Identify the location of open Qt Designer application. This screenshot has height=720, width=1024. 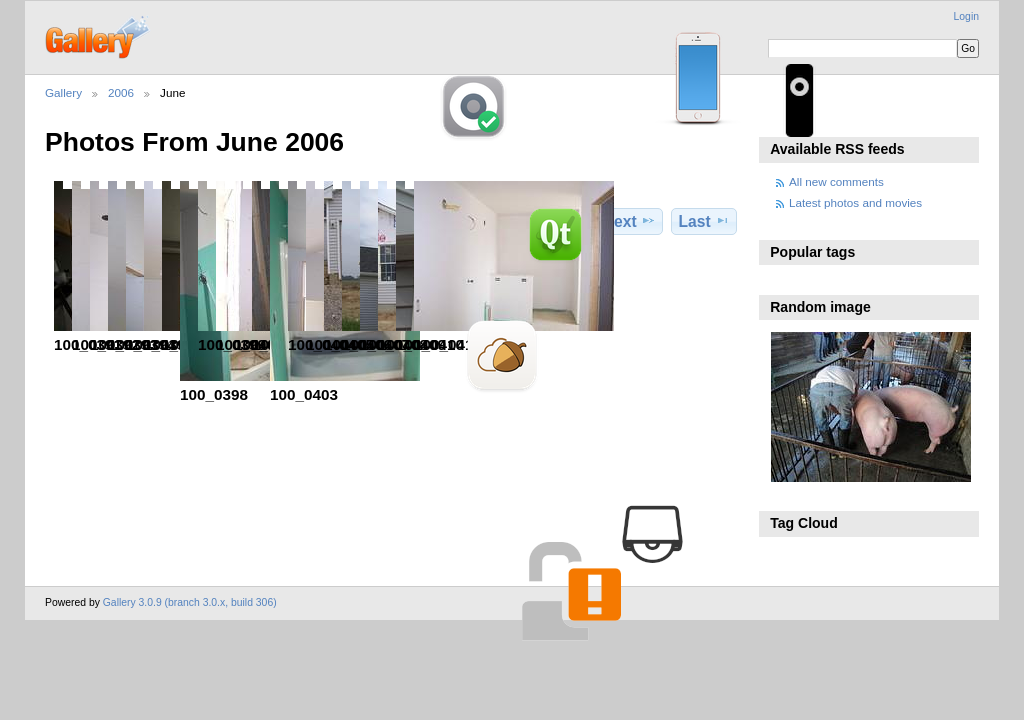
(555, 234).